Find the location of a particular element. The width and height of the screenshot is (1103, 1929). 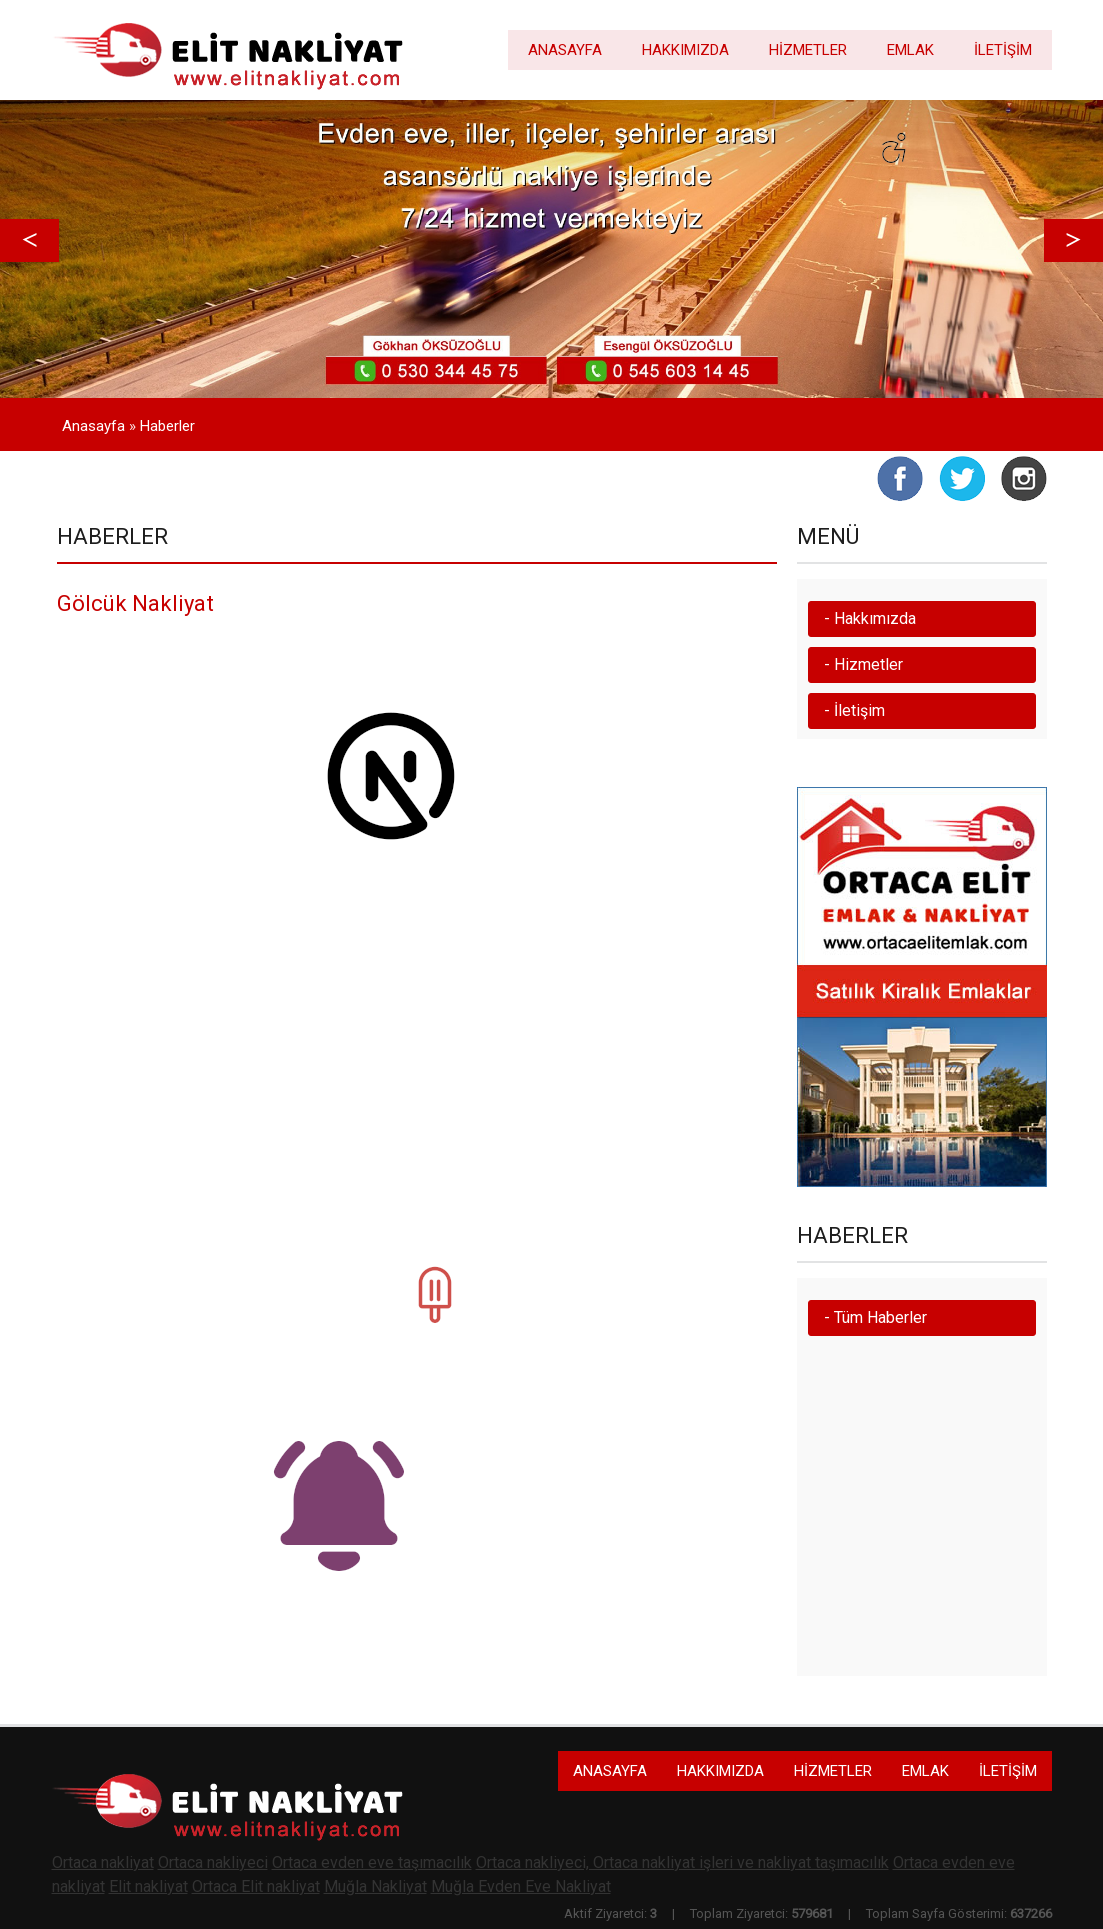

Next.js framework logo is located at coordinates (391, 776).